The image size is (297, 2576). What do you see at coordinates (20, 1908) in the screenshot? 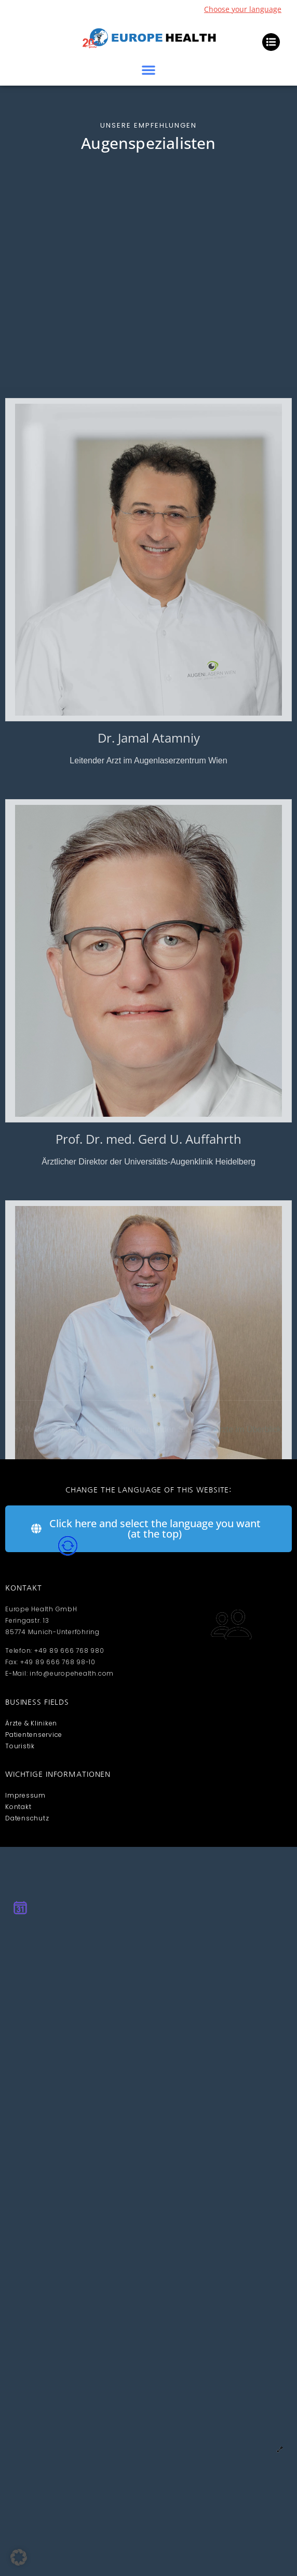
I see `view or select a specific date` at bounding box center [20, 1908].